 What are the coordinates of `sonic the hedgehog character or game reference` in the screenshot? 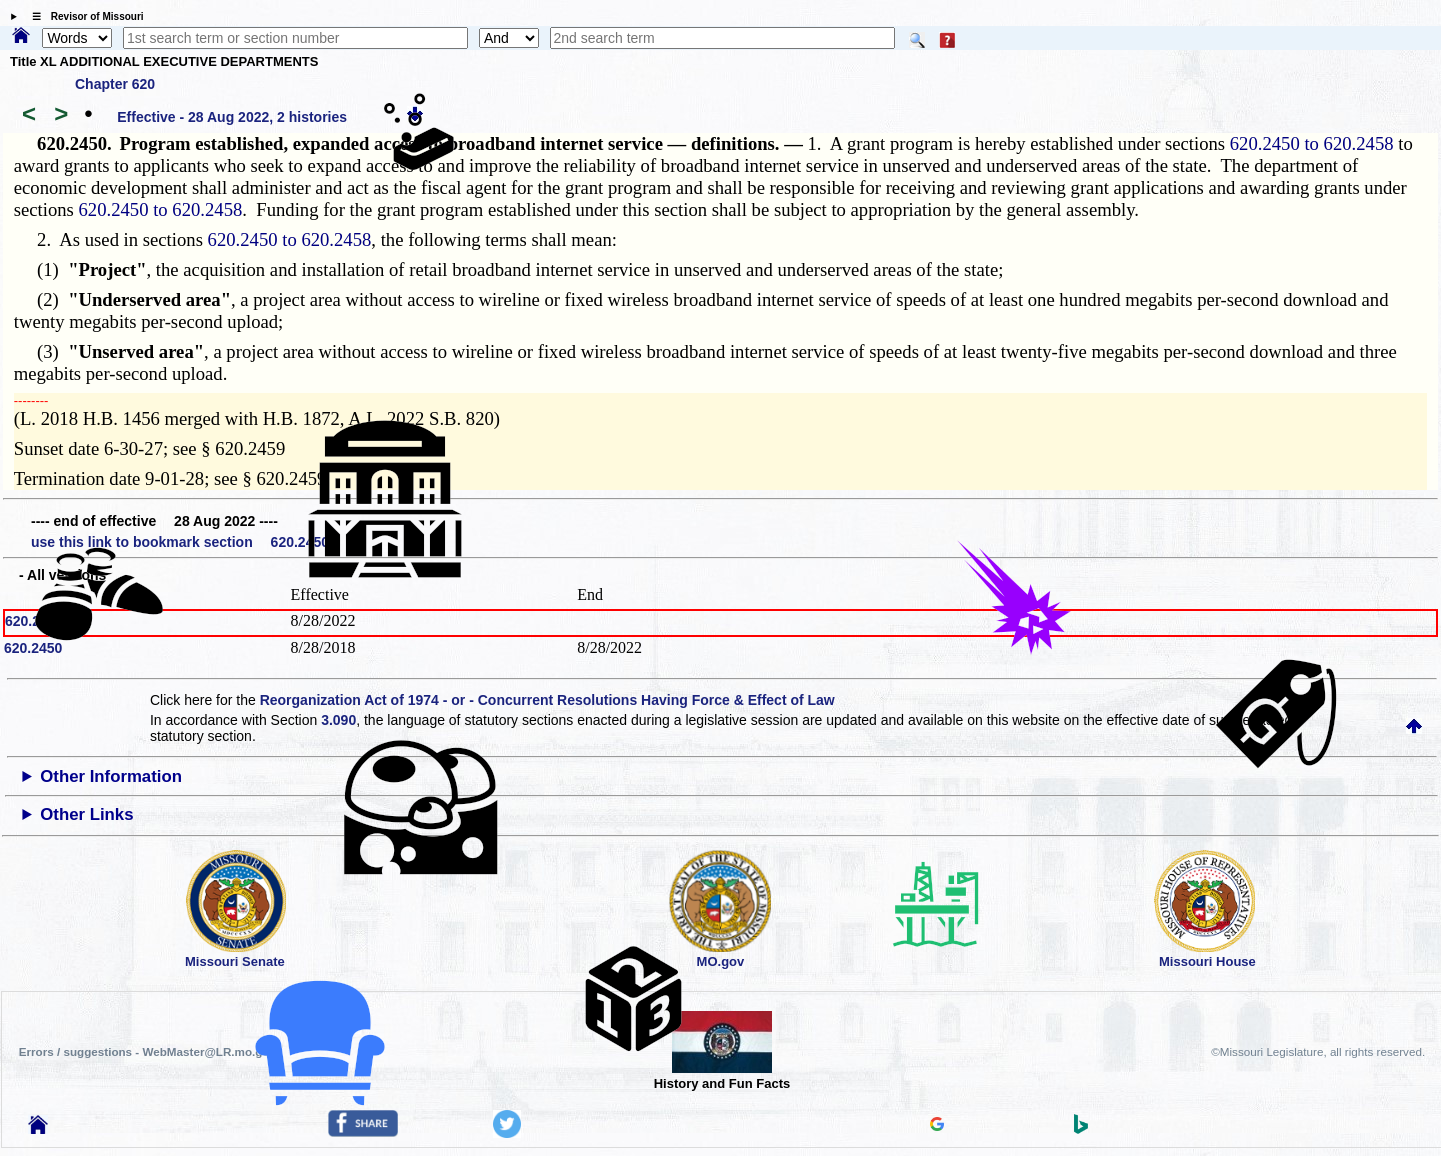 It's located at (99, 594).